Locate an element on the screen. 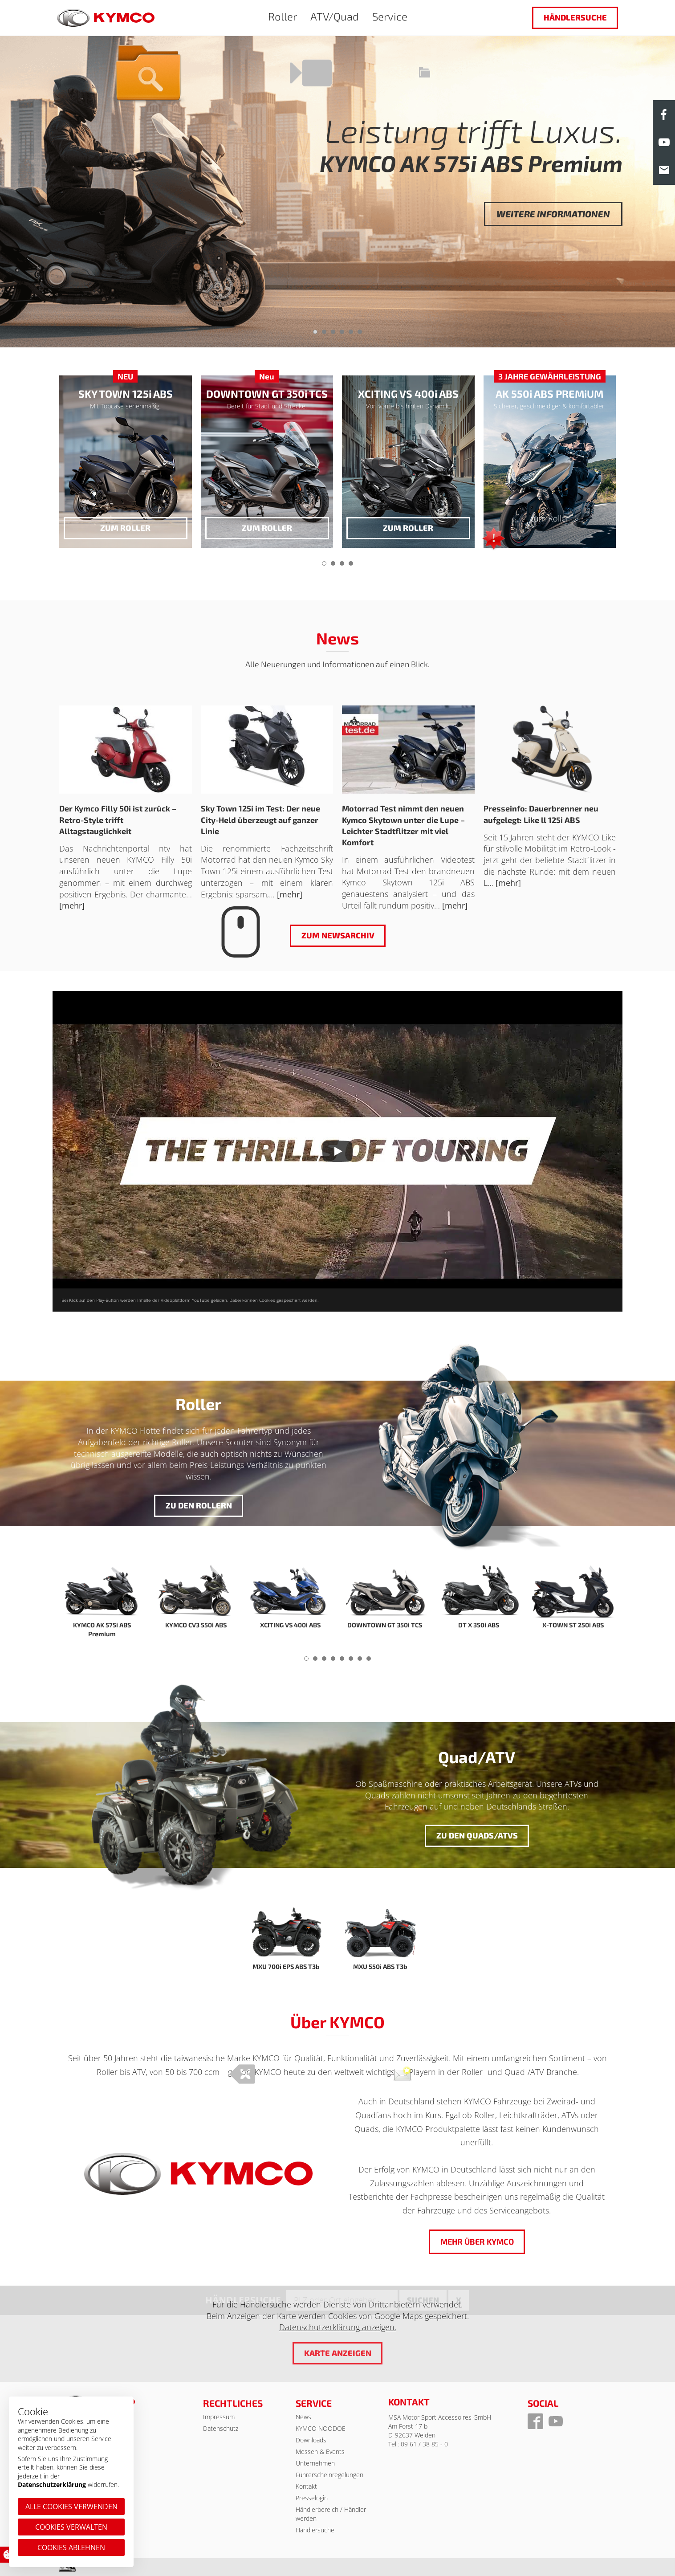 The width and height of the screenshot is (675, 2576). indicates a critical software update is available is located at coordinates (494, 538).